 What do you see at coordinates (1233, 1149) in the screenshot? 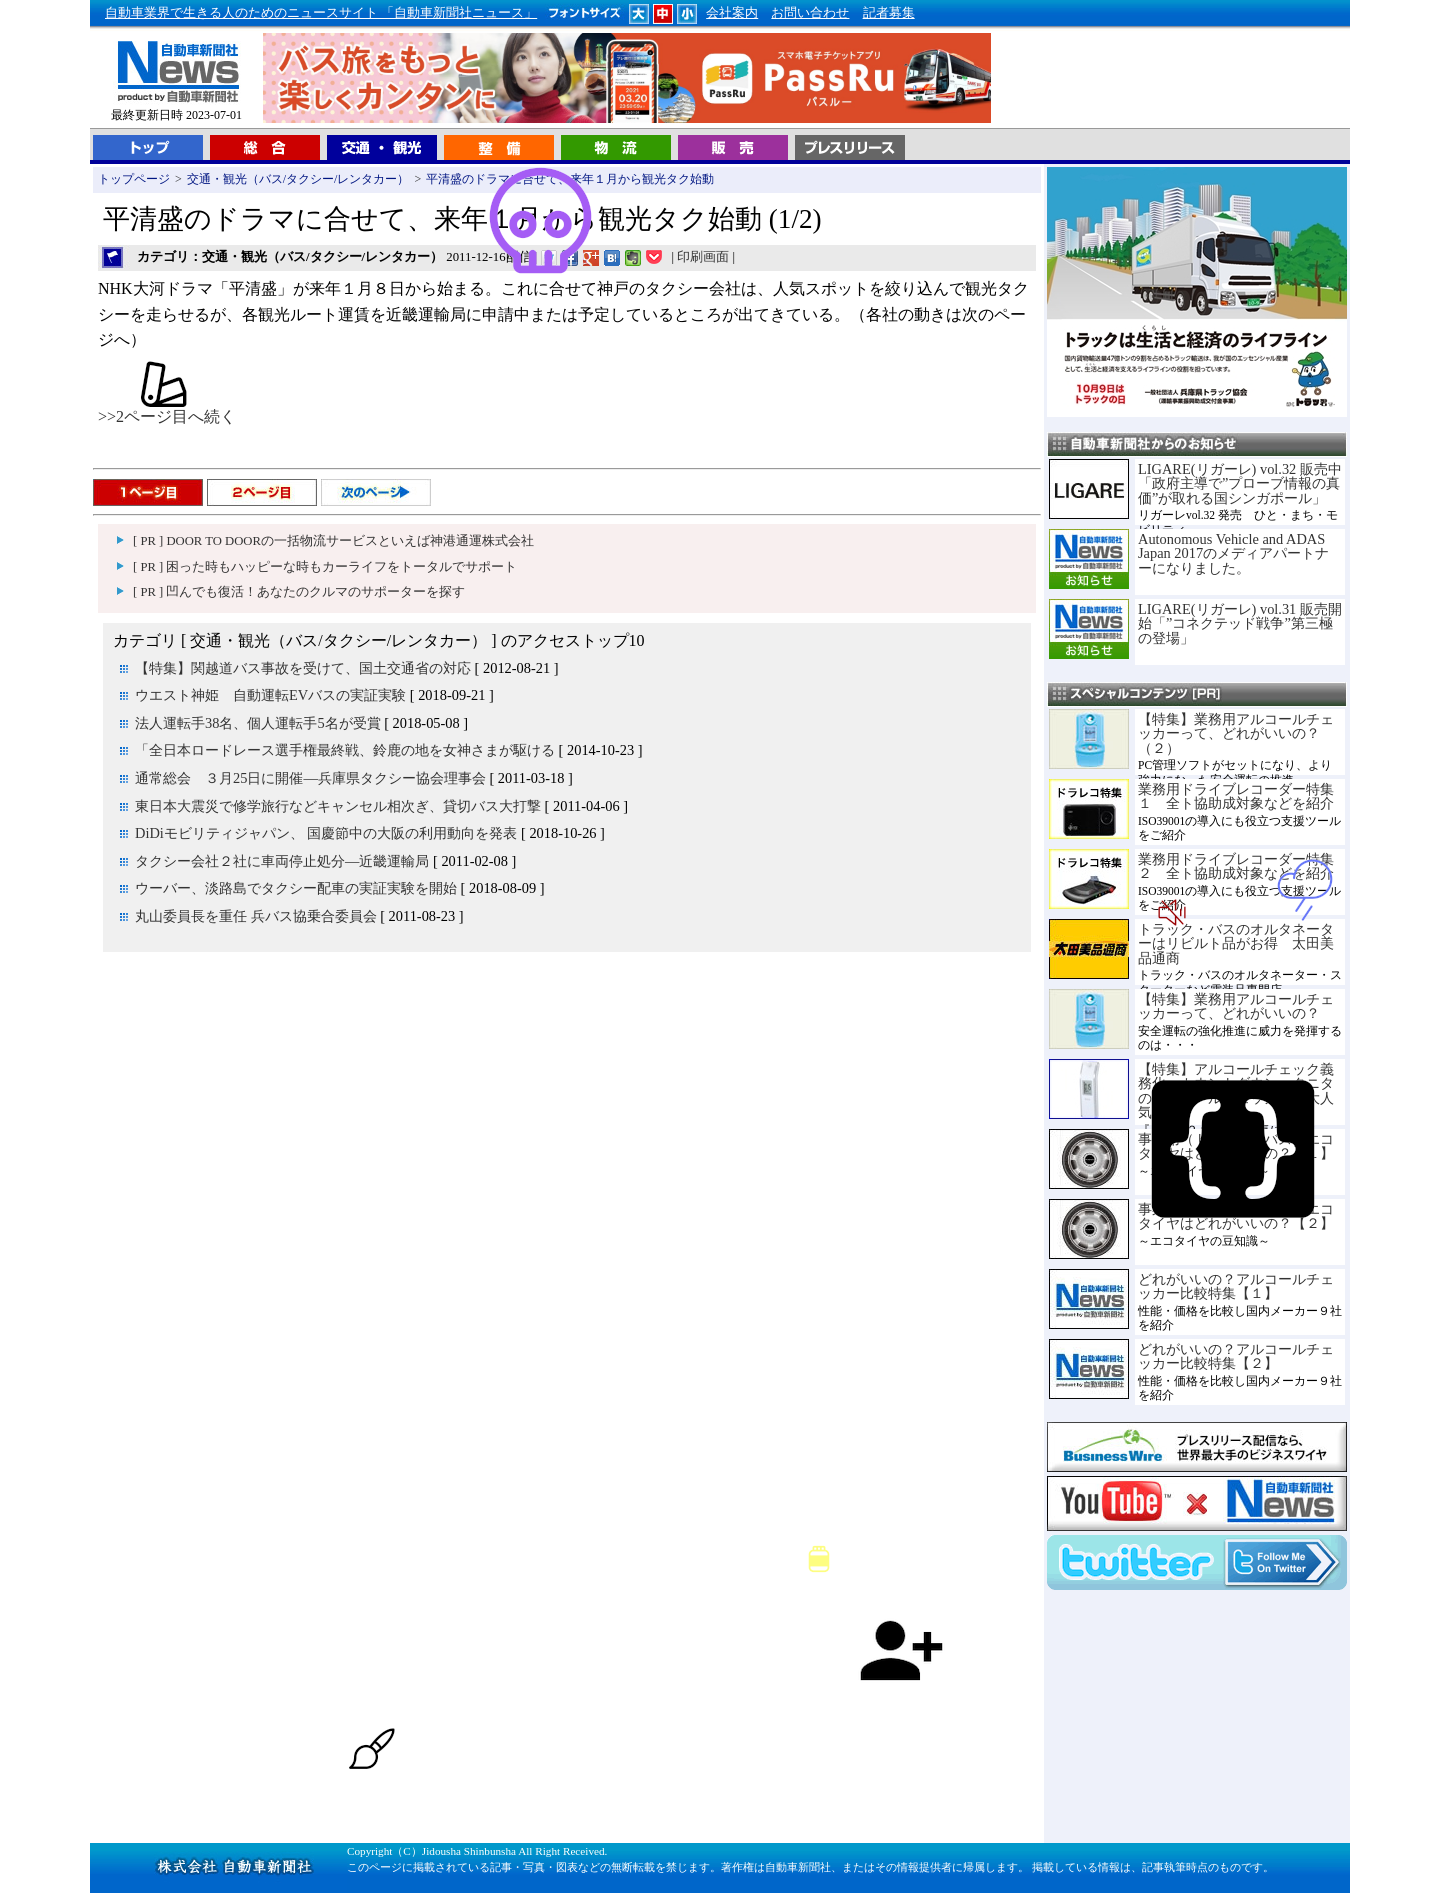
I see `access code editor or developer tools` at bounding box center [1233, 1149].